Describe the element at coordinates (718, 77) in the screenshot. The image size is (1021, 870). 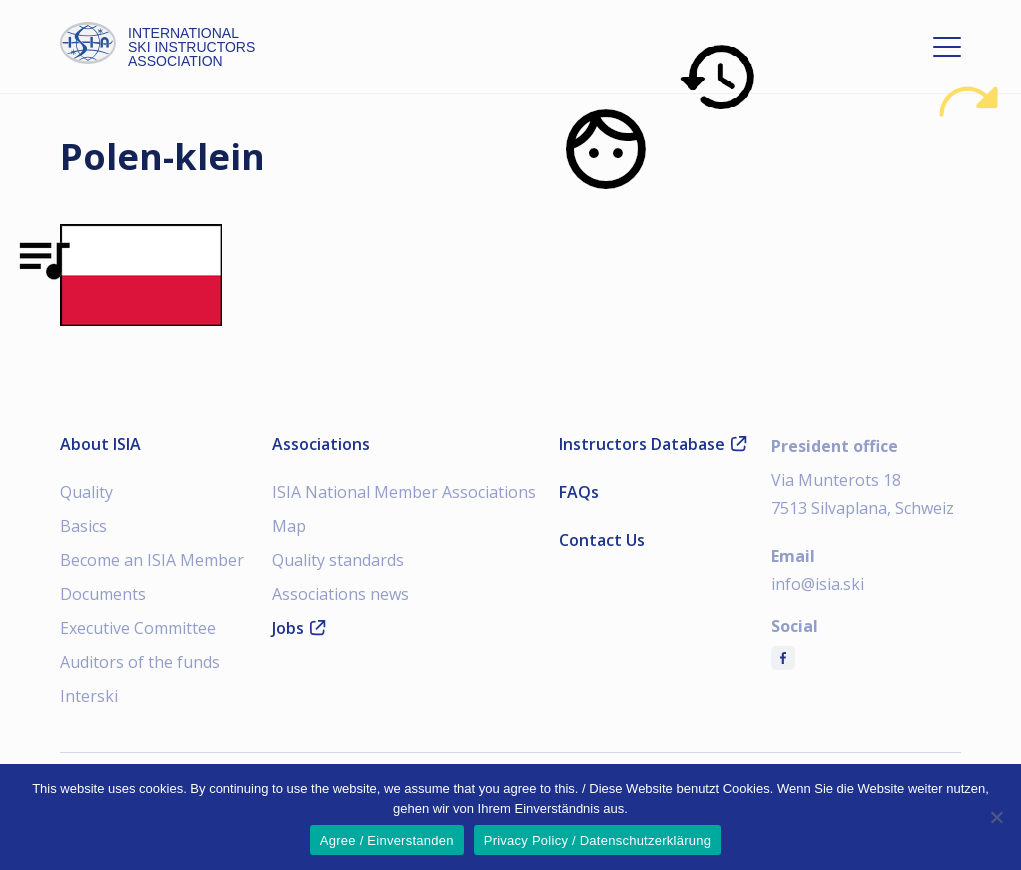
I see `restore to a previous version or state` at that location.